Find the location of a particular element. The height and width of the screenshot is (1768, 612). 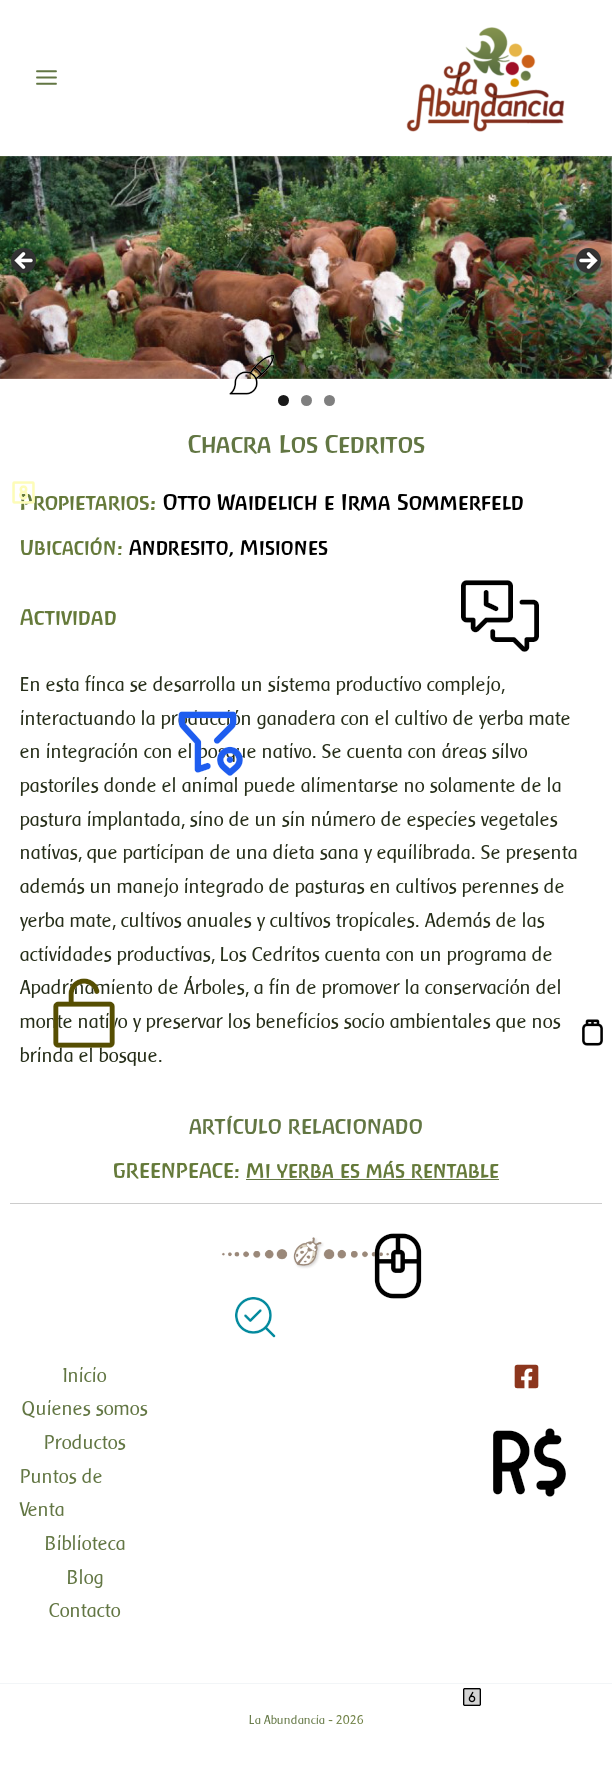

code scan completed successfully is located at coordinates (256, 1318).